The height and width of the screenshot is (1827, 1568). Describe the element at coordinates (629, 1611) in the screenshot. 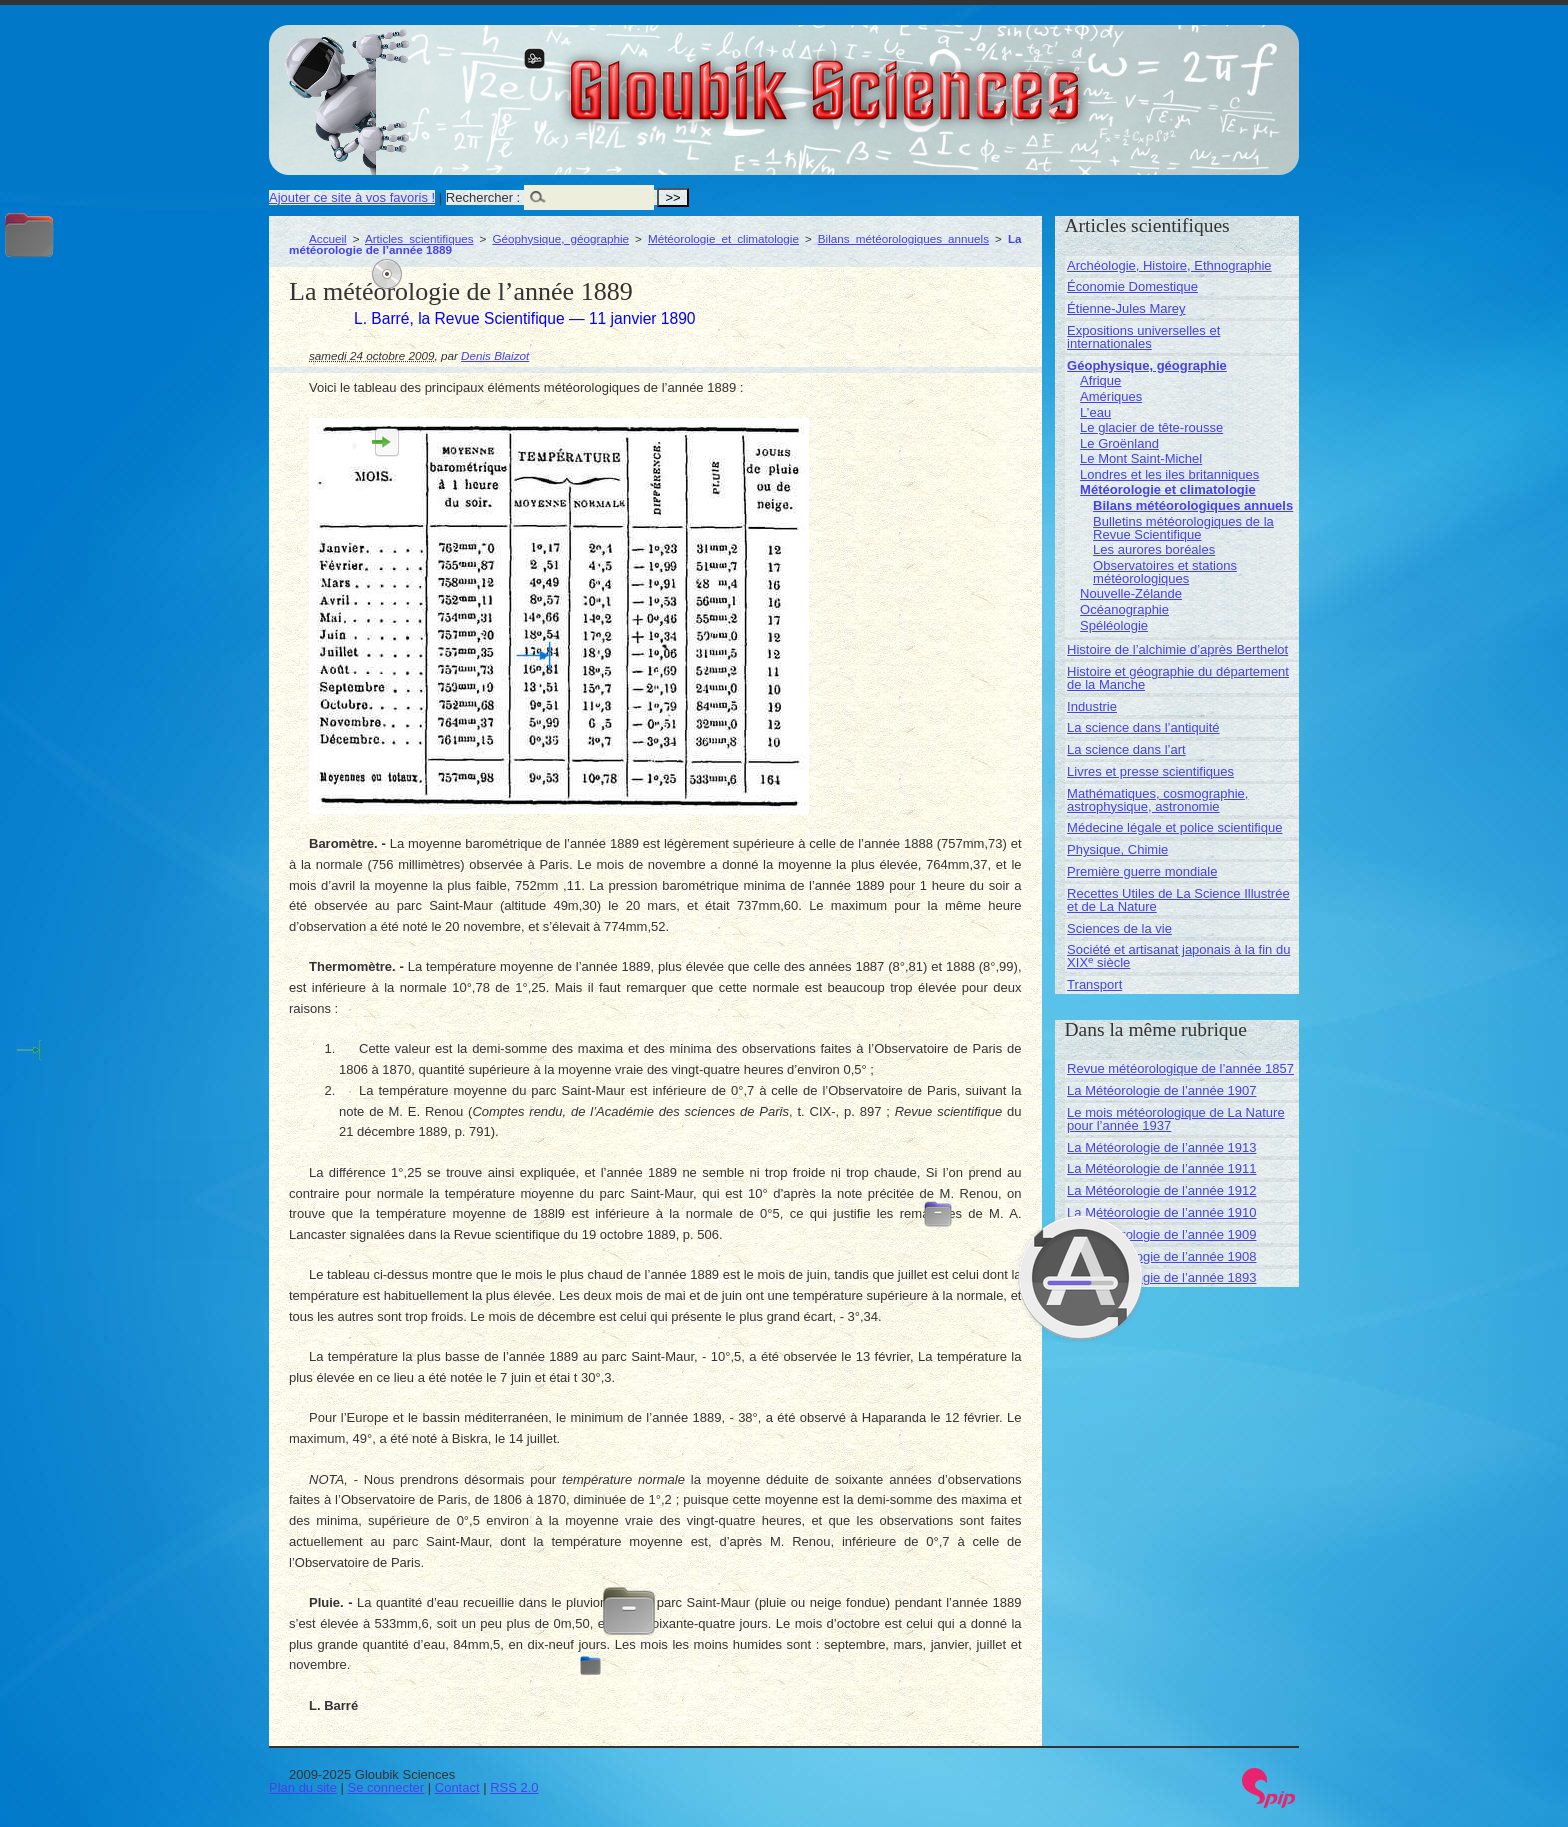

I see `open the file manager application` at that location.